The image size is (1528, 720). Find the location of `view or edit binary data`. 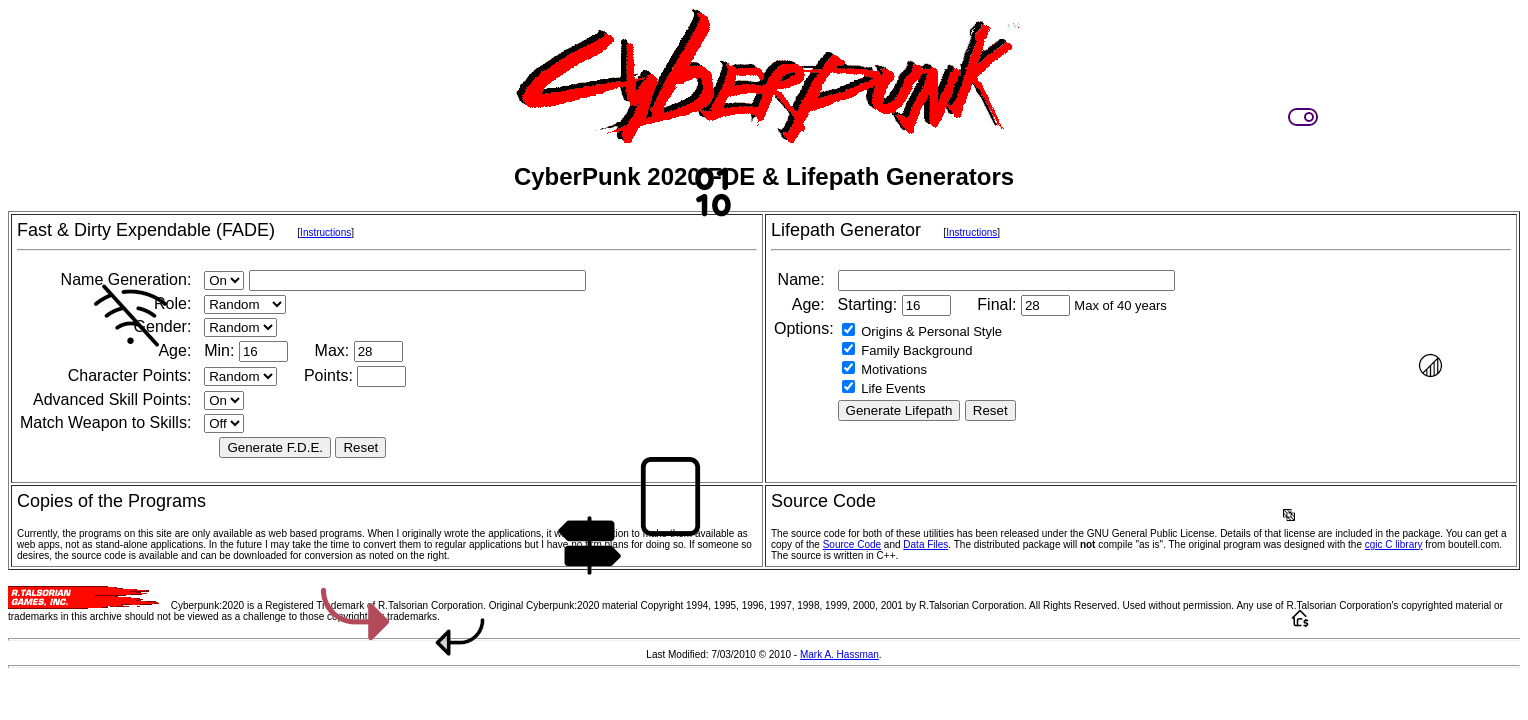

view or edit binary data is located at coordinates (713, 192).